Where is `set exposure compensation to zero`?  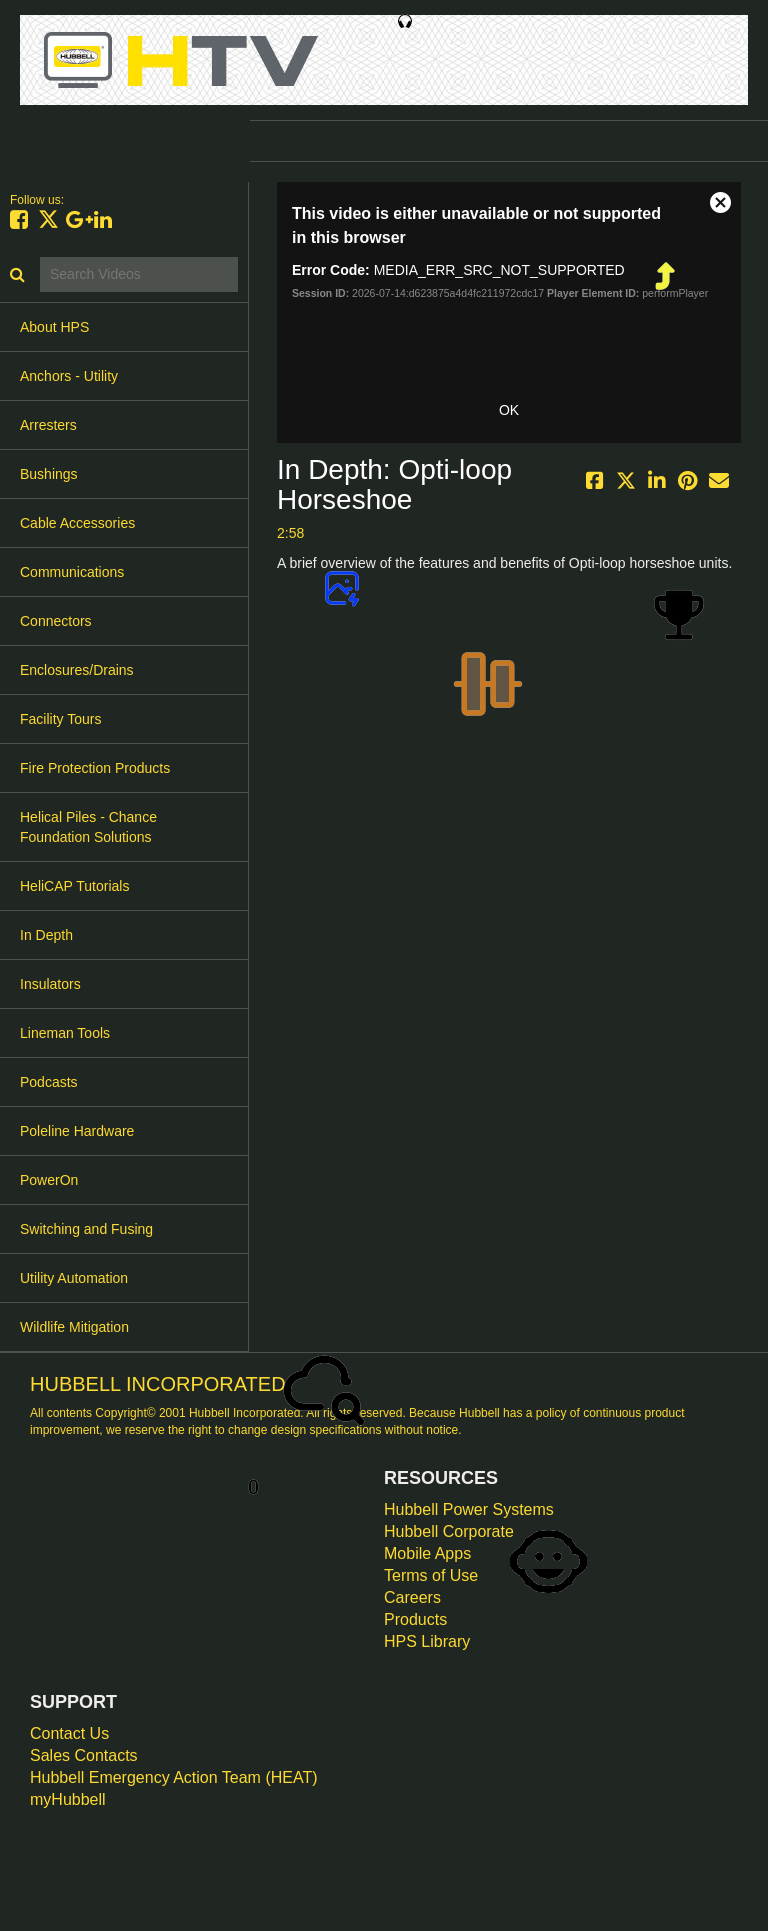
set exposure compensation to zero is located at coordinates (253, 1487).